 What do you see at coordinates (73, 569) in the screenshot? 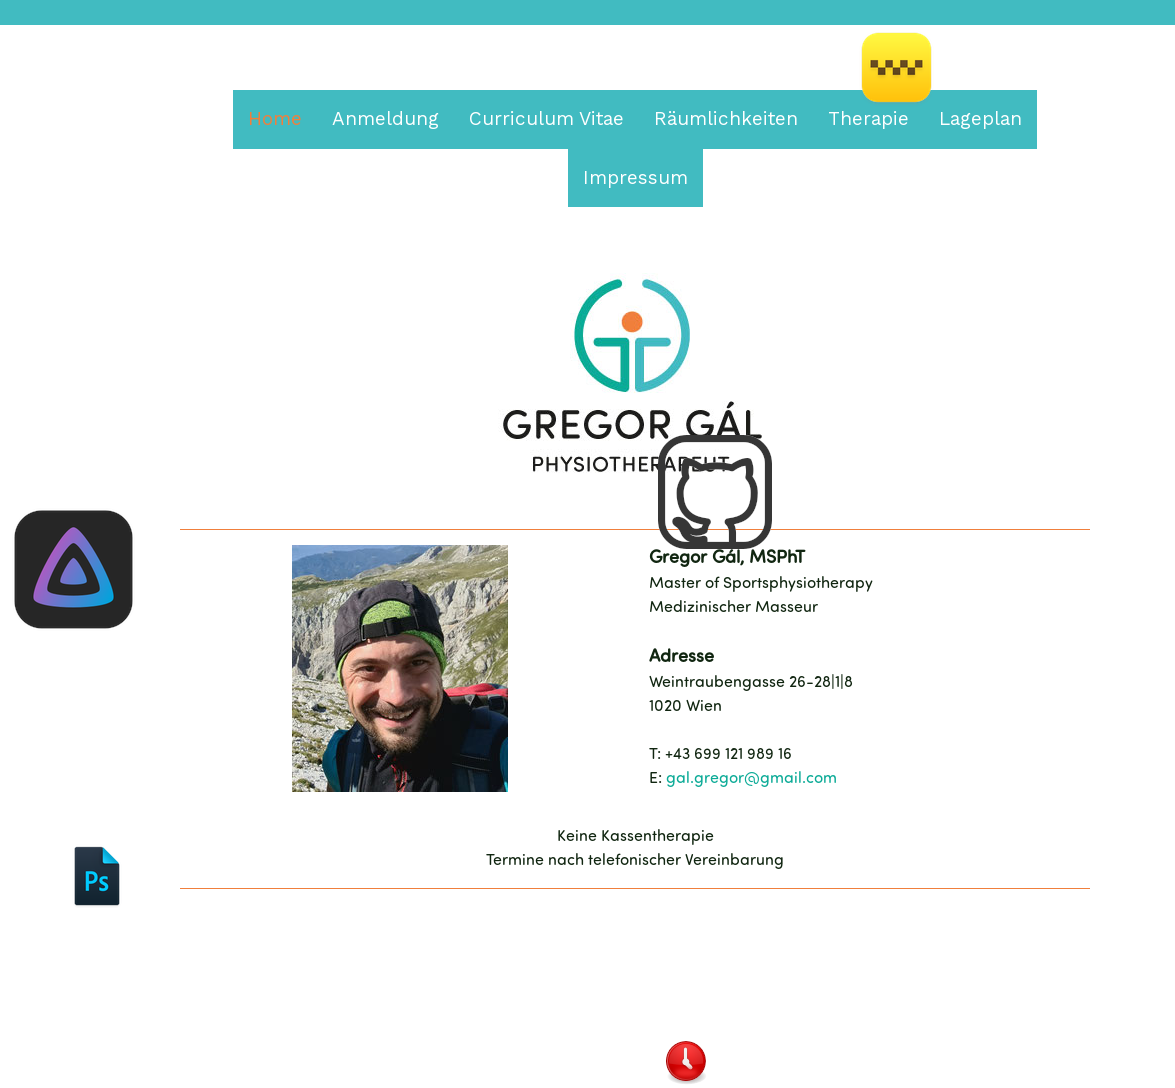
I see `open jellyfin media server app` at bounding box center [73, 569].